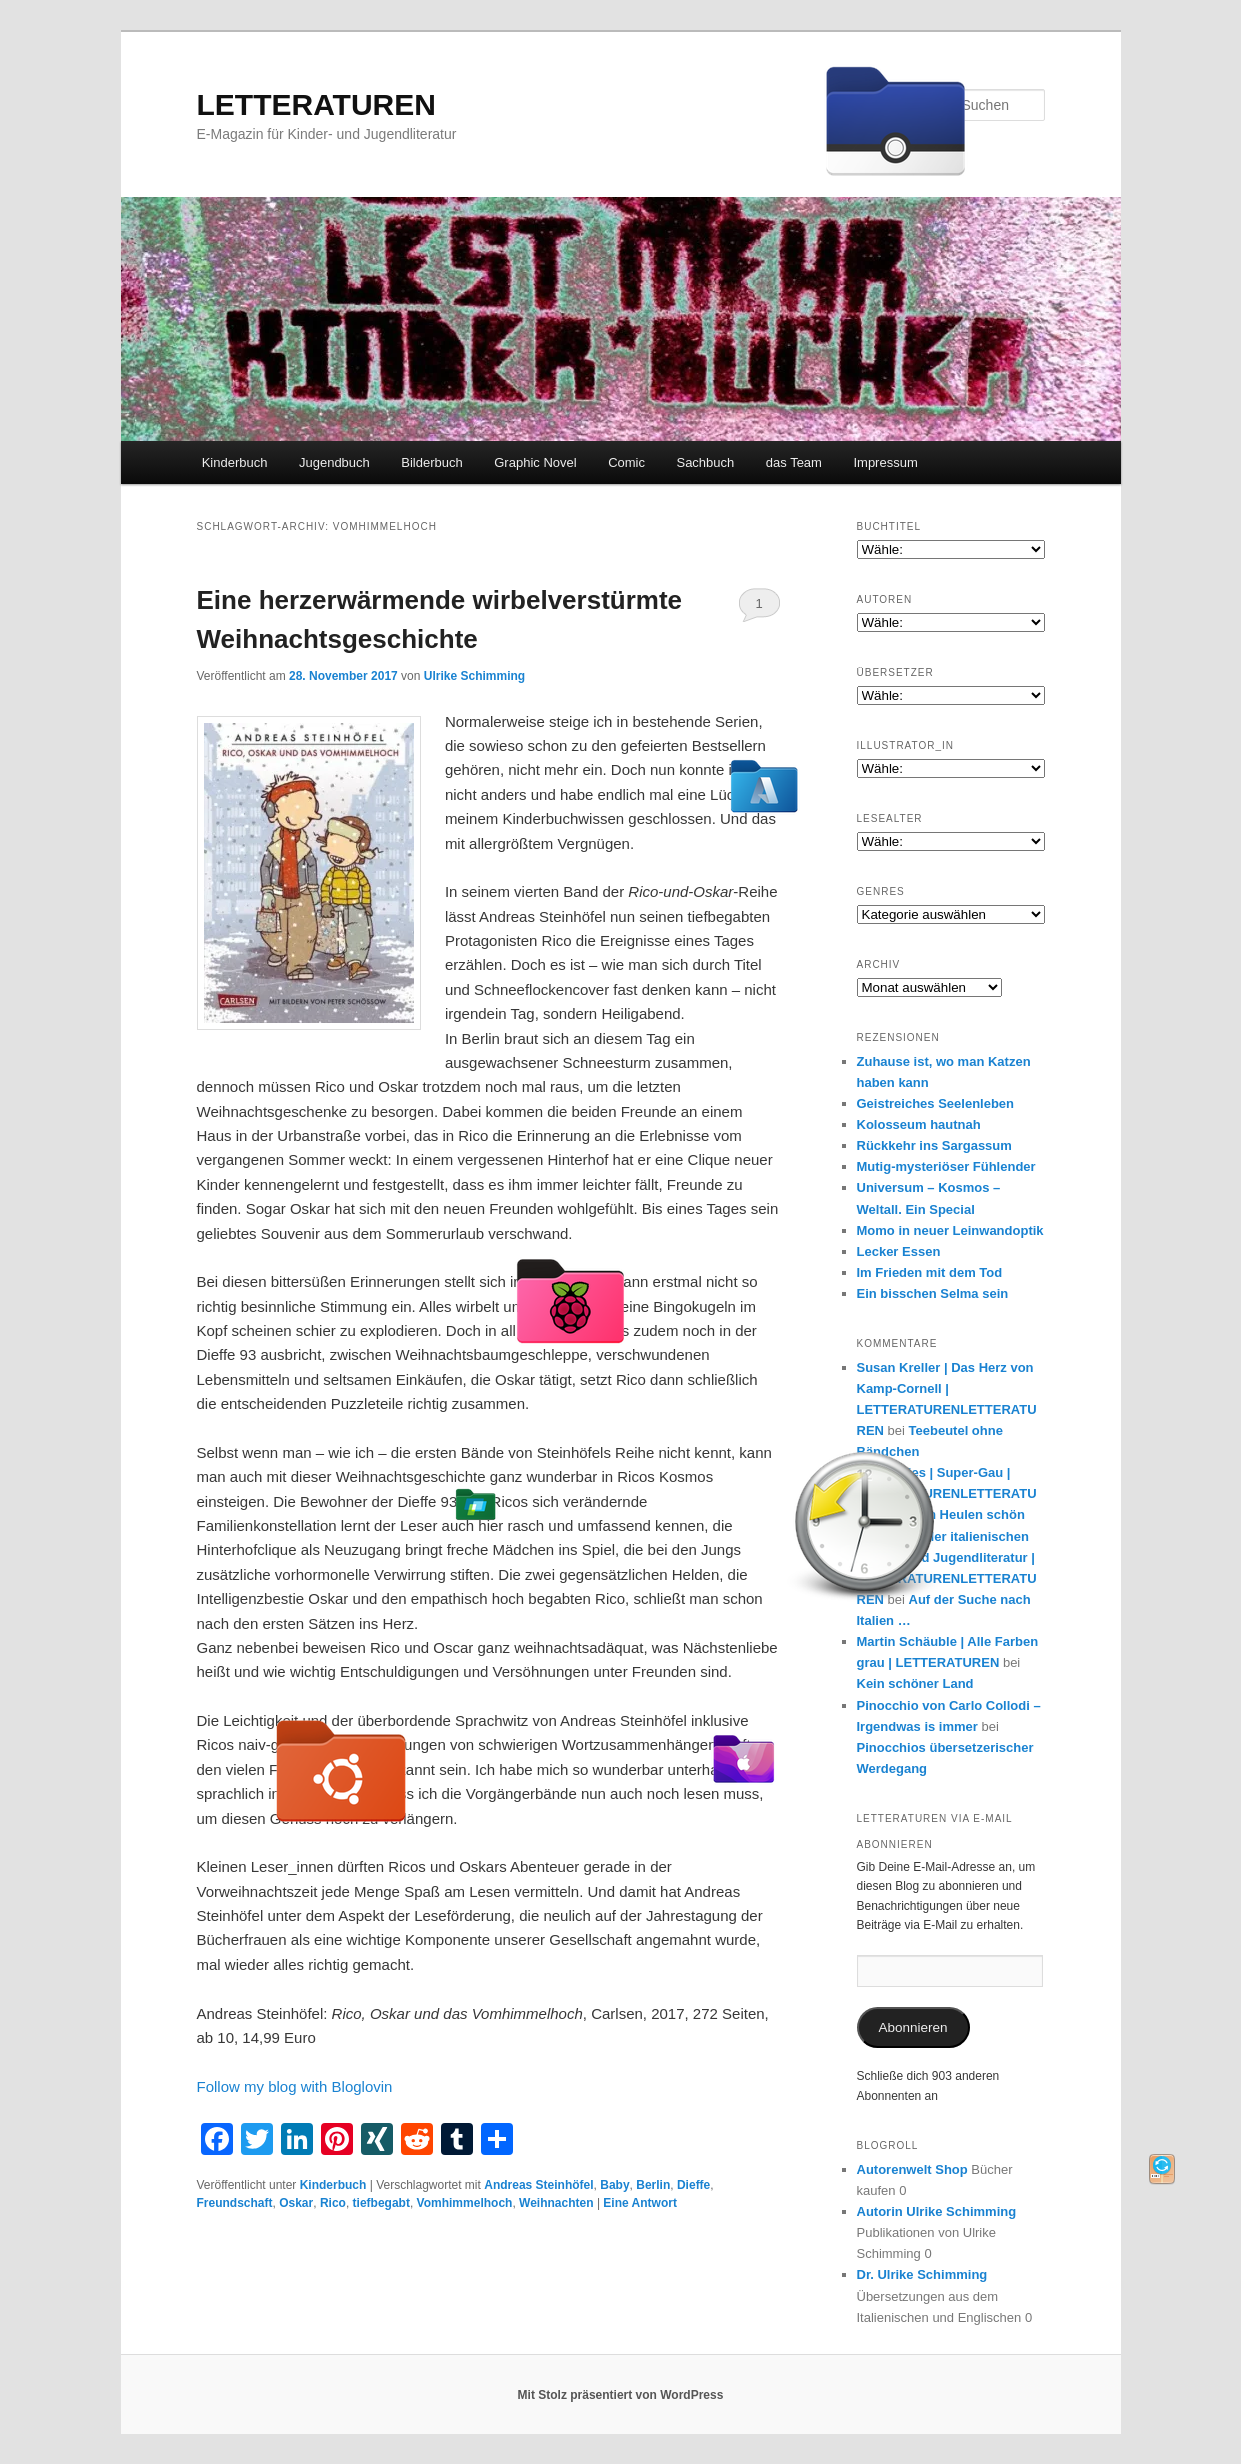  What do you see at coordinates (570, 1304) in the screenshot?
I see `open raspberry pi project files` at bounding box center [570, 1304].